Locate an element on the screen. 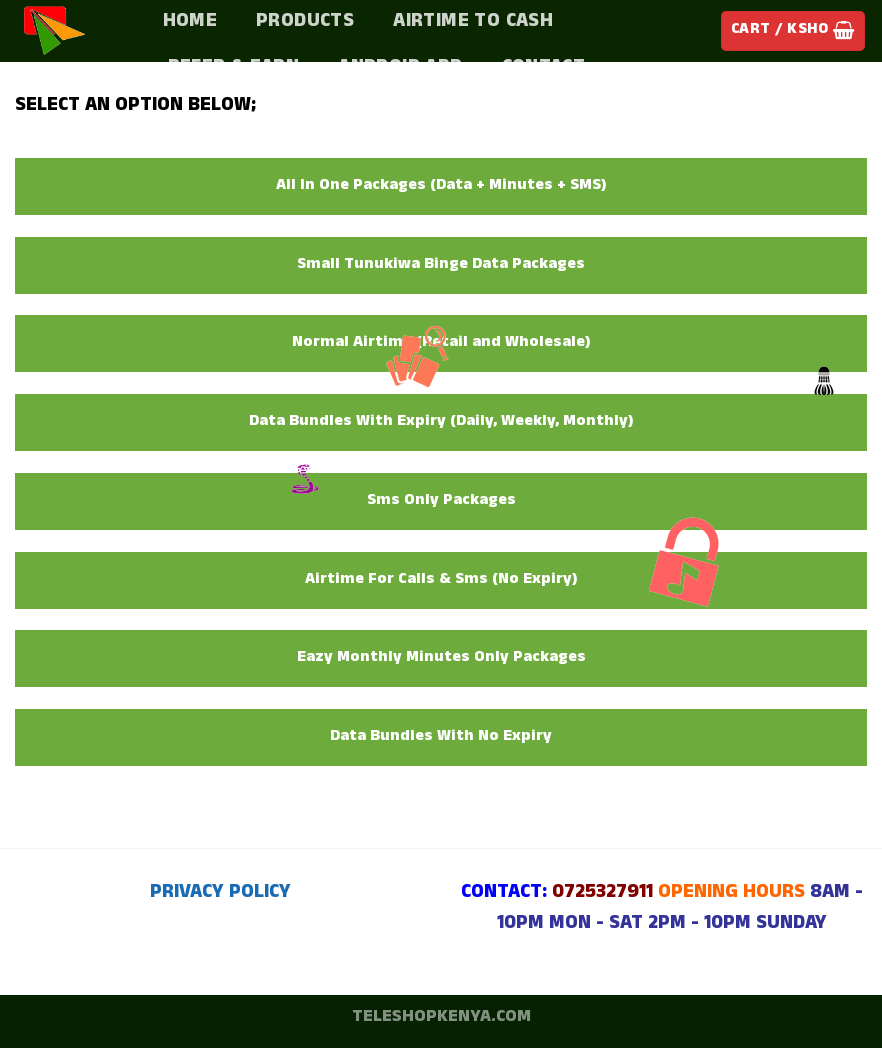  cobra or snake character icon in a game interface is located at coordinates (305, 479).